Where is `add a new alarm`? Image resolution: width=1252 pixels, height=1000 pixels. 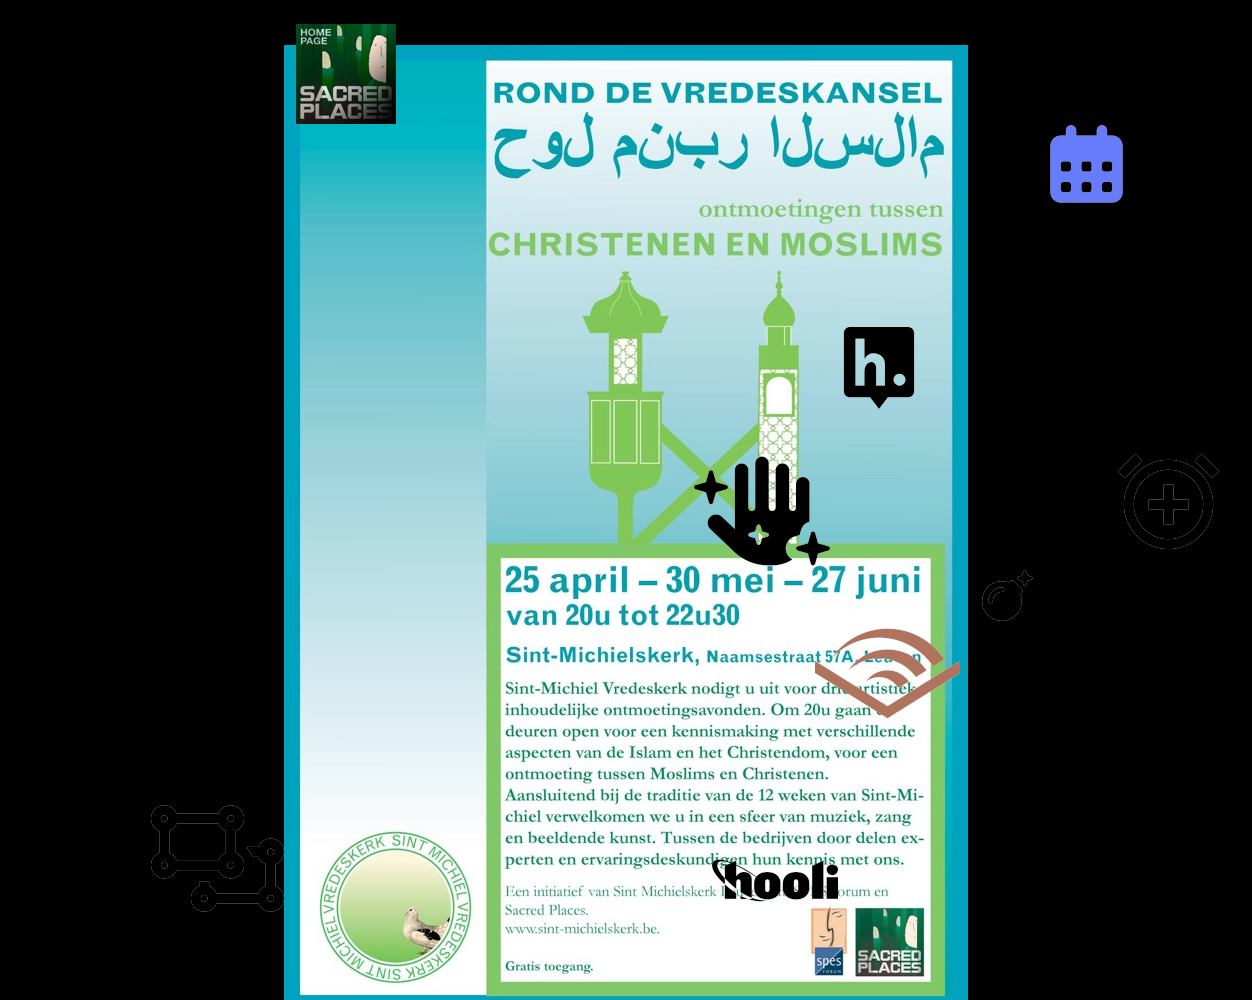 add a new alarm is located at coordinates (1168, 499).